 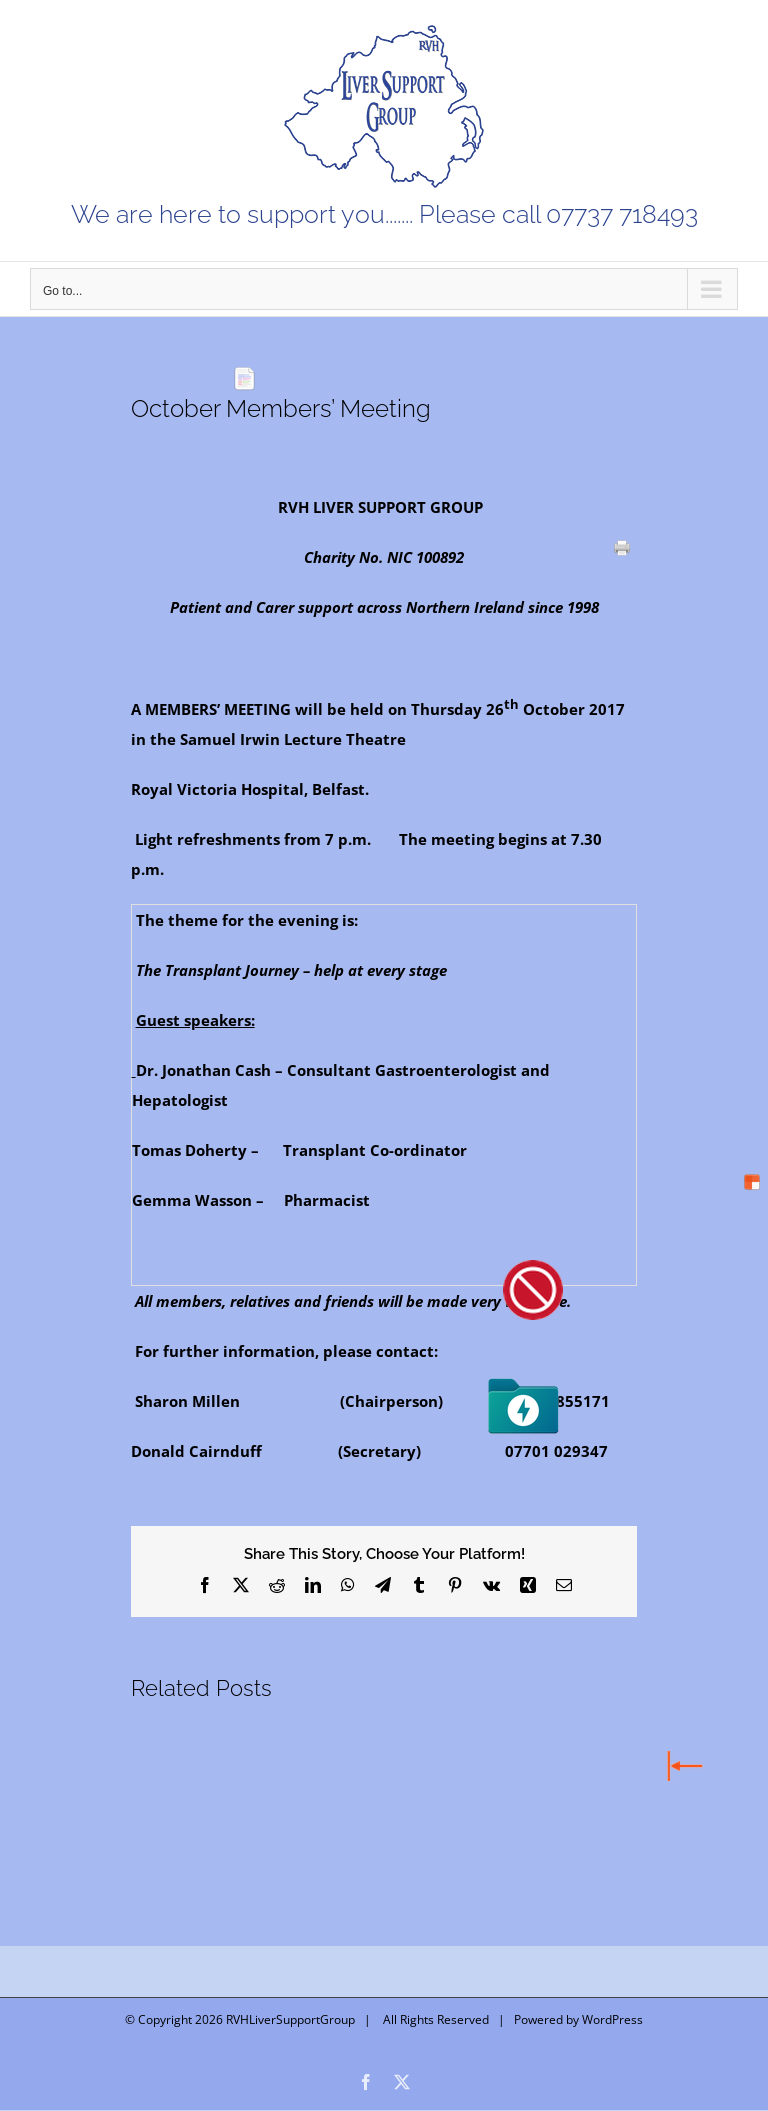 I want to click on open a script or code file, so click(x=244, y=378).